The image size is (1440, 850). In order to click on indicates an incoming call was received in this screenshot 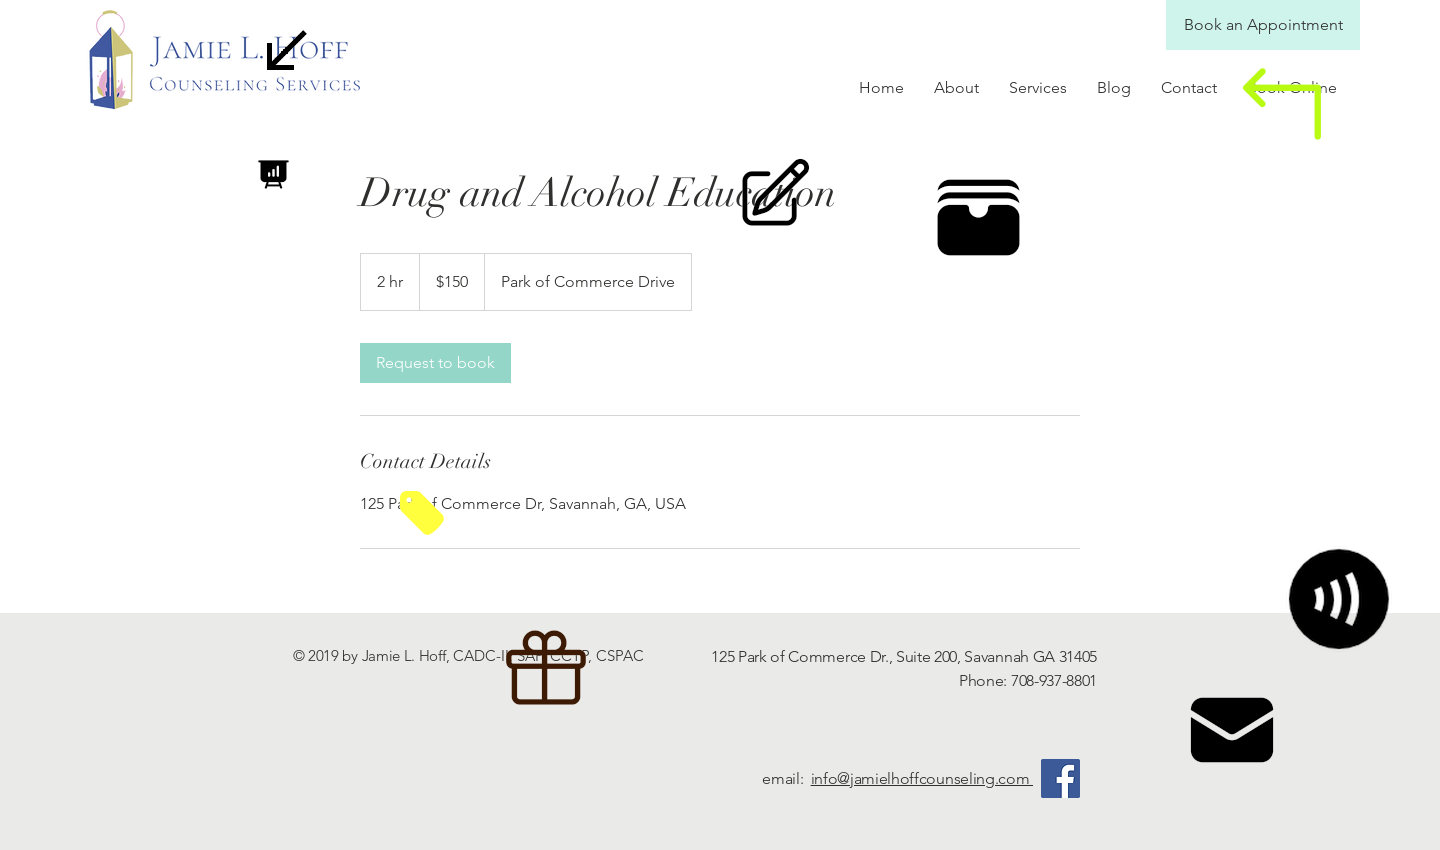, I will do `click(285, 51)`.